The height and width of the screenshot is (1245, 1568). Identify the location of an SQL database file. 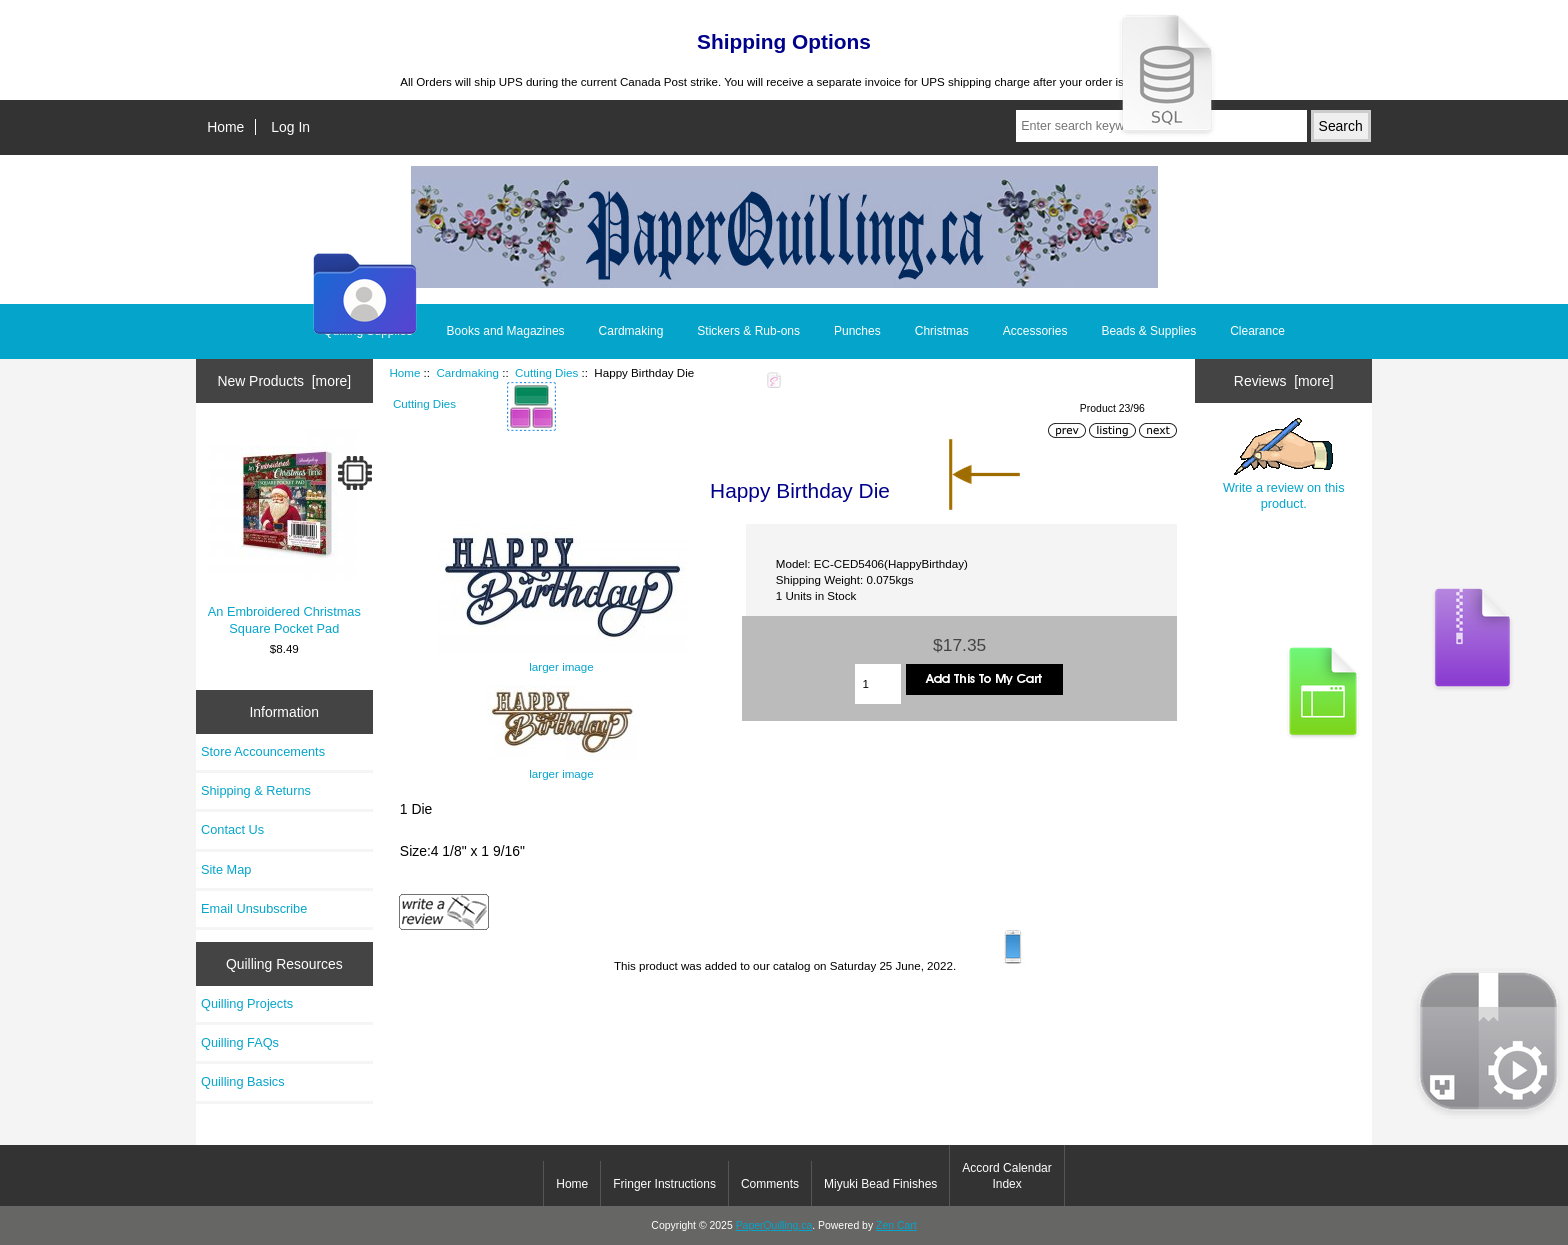
(1167, 75).